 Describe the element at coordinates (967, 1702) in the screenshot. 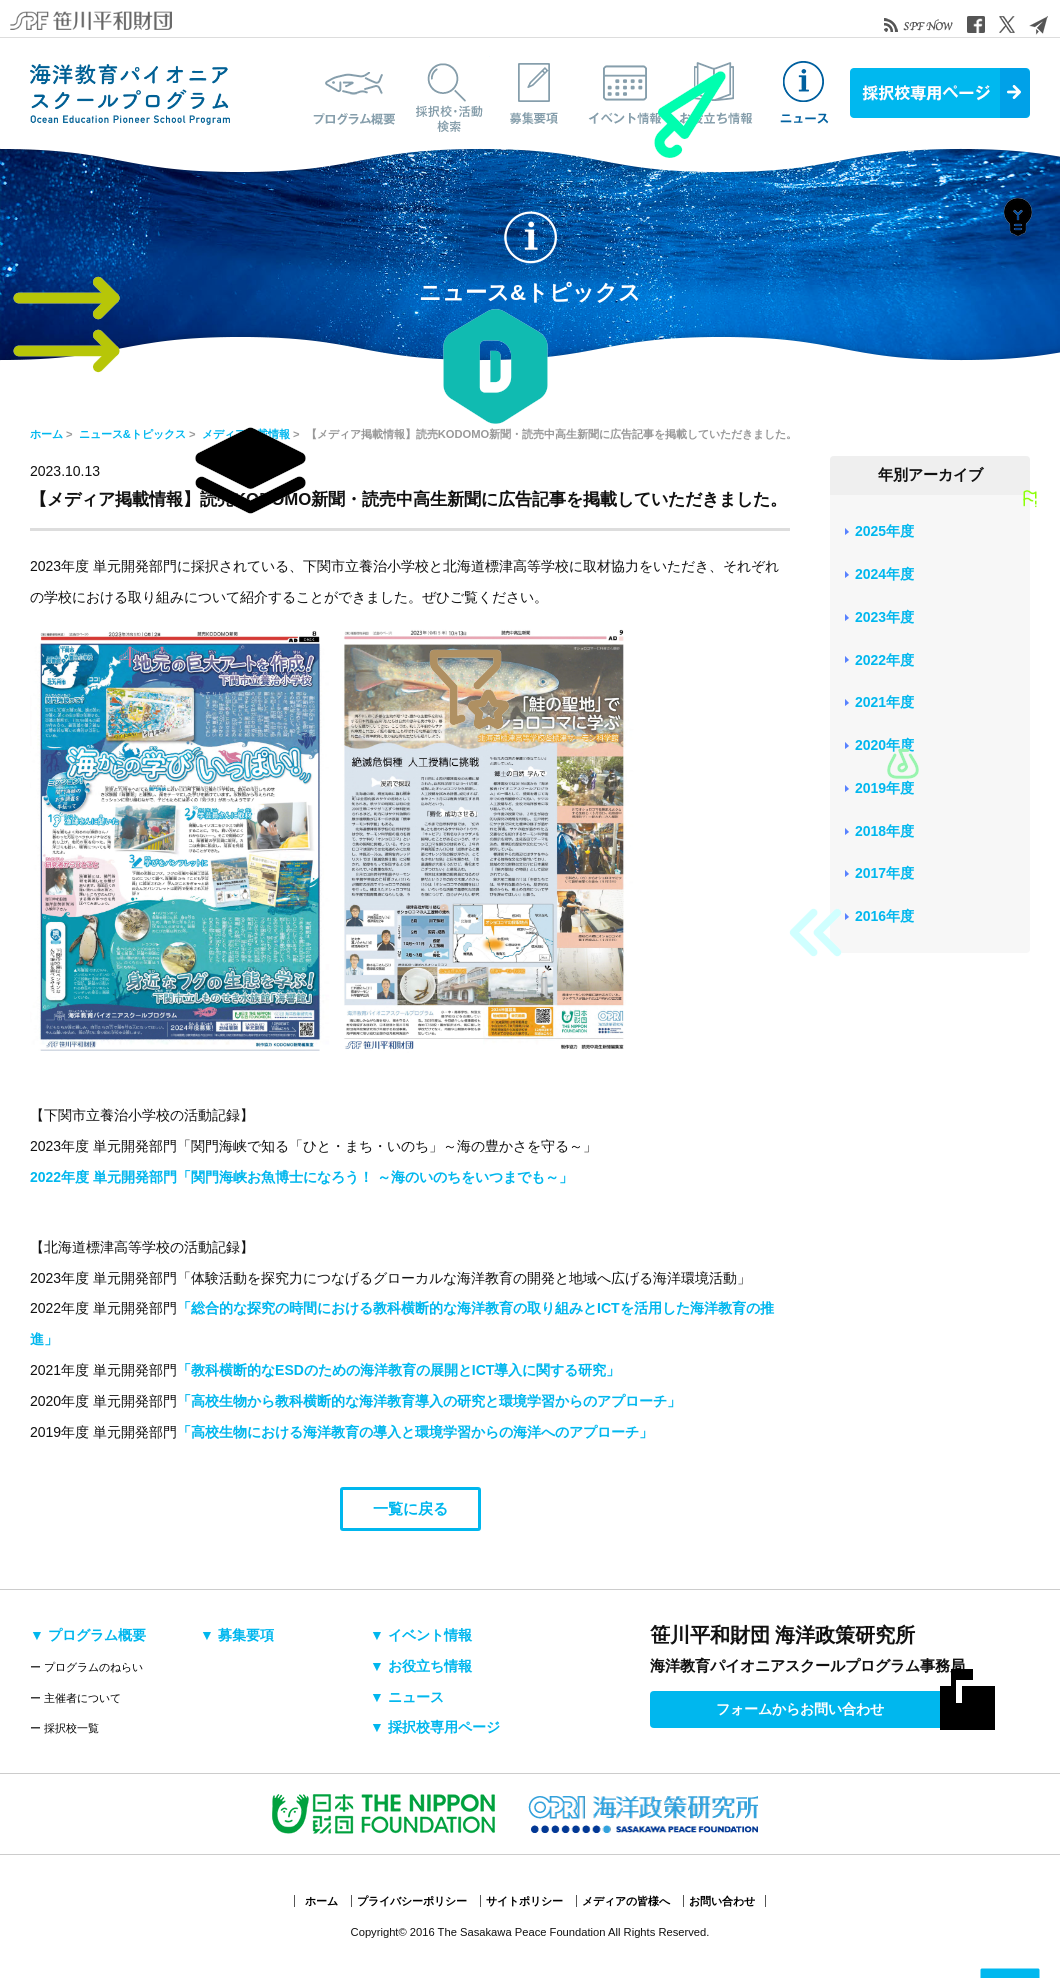

I see `indicates unread mail in your mailbox` at that location.